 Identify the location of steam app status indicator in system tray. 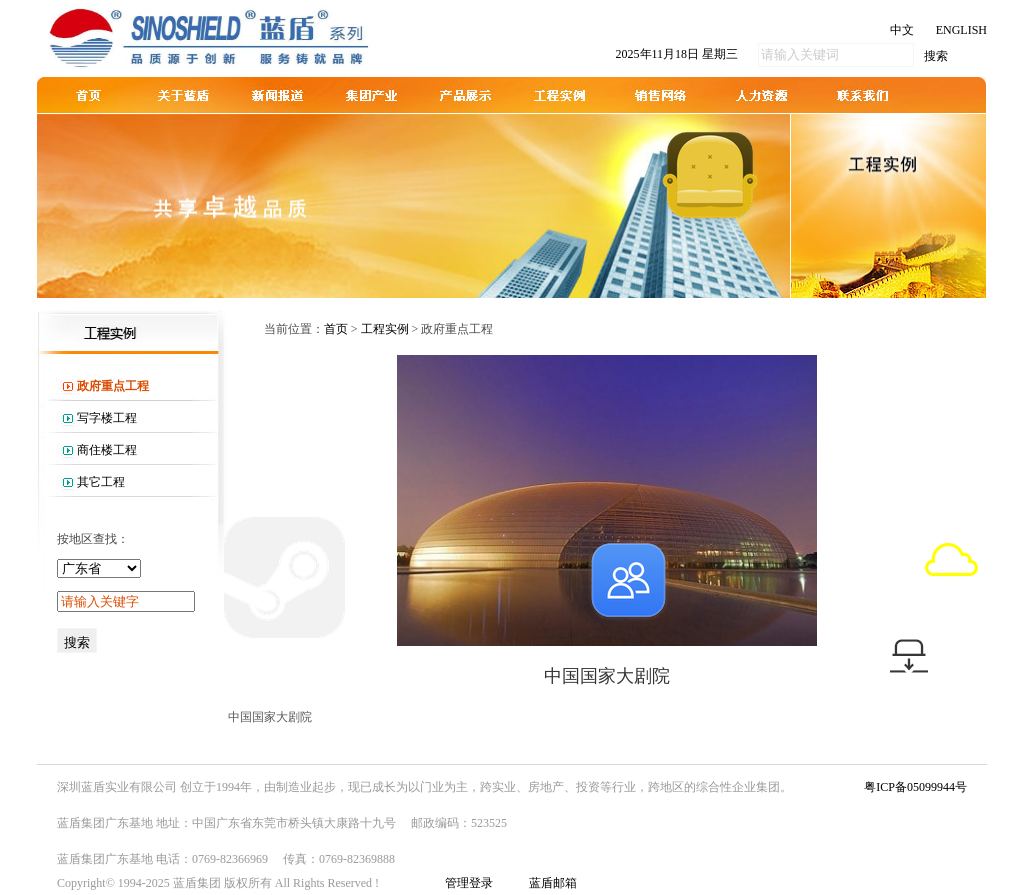
(284, 577).